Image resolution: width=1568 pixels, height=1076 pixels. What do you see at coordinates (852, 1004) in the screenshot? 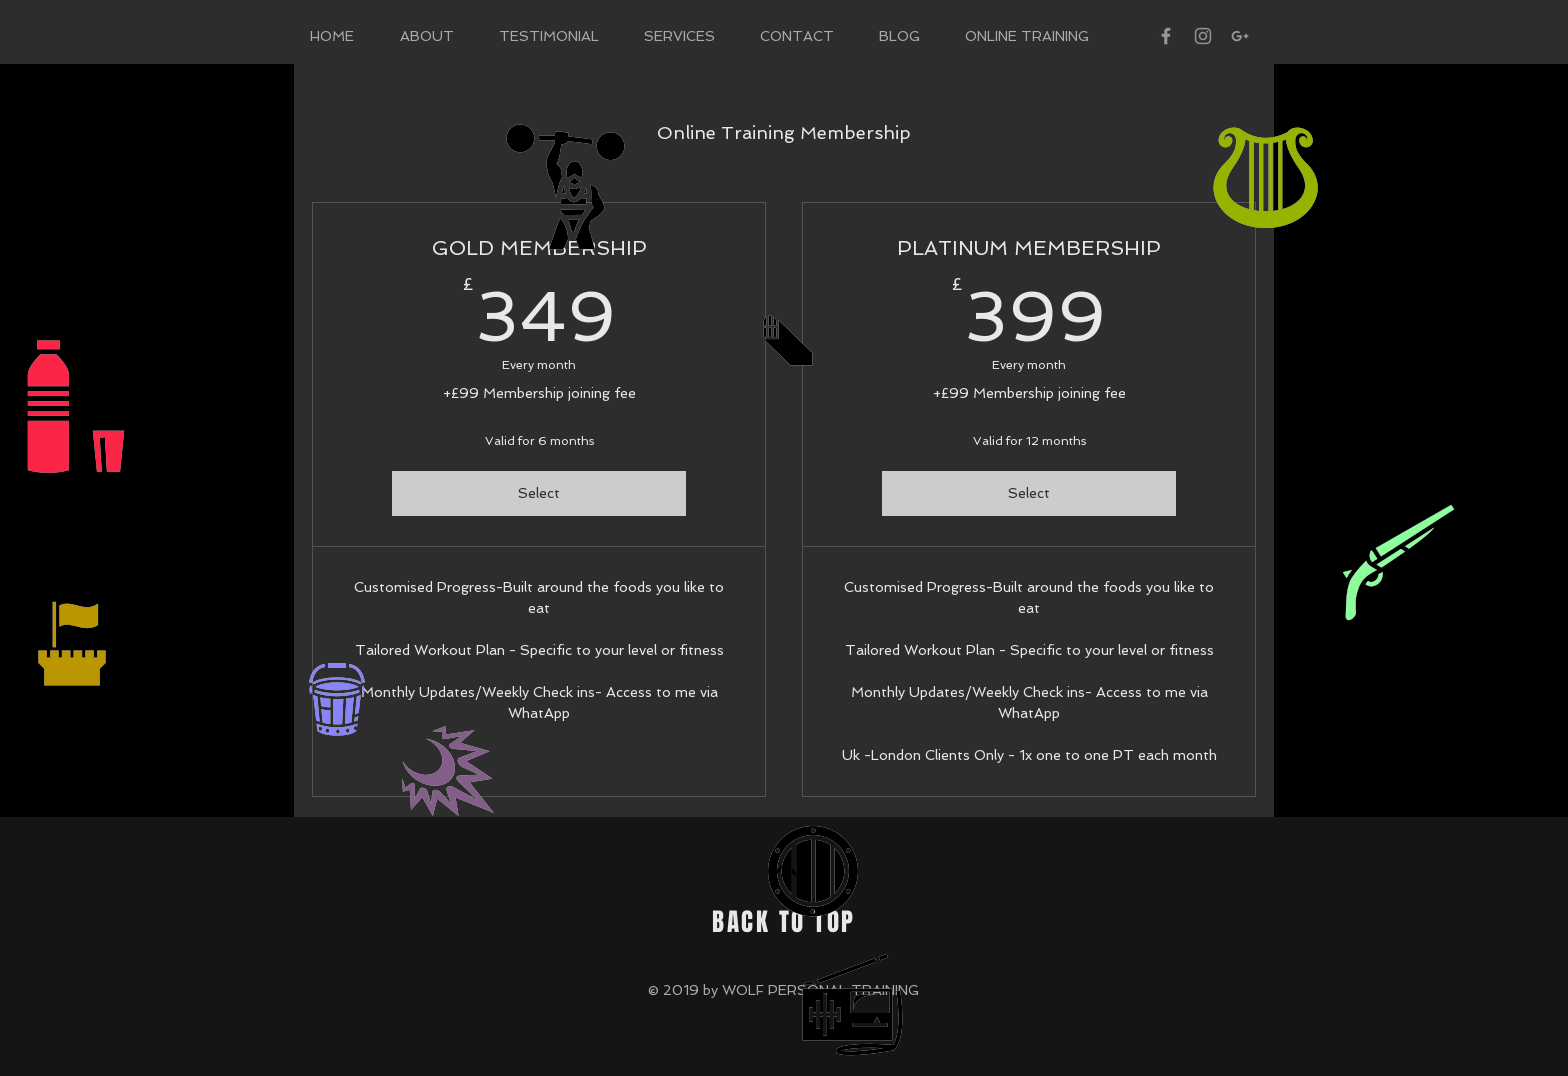
I see `access radio or audio streaming features` at bounding box center [852, 1004].